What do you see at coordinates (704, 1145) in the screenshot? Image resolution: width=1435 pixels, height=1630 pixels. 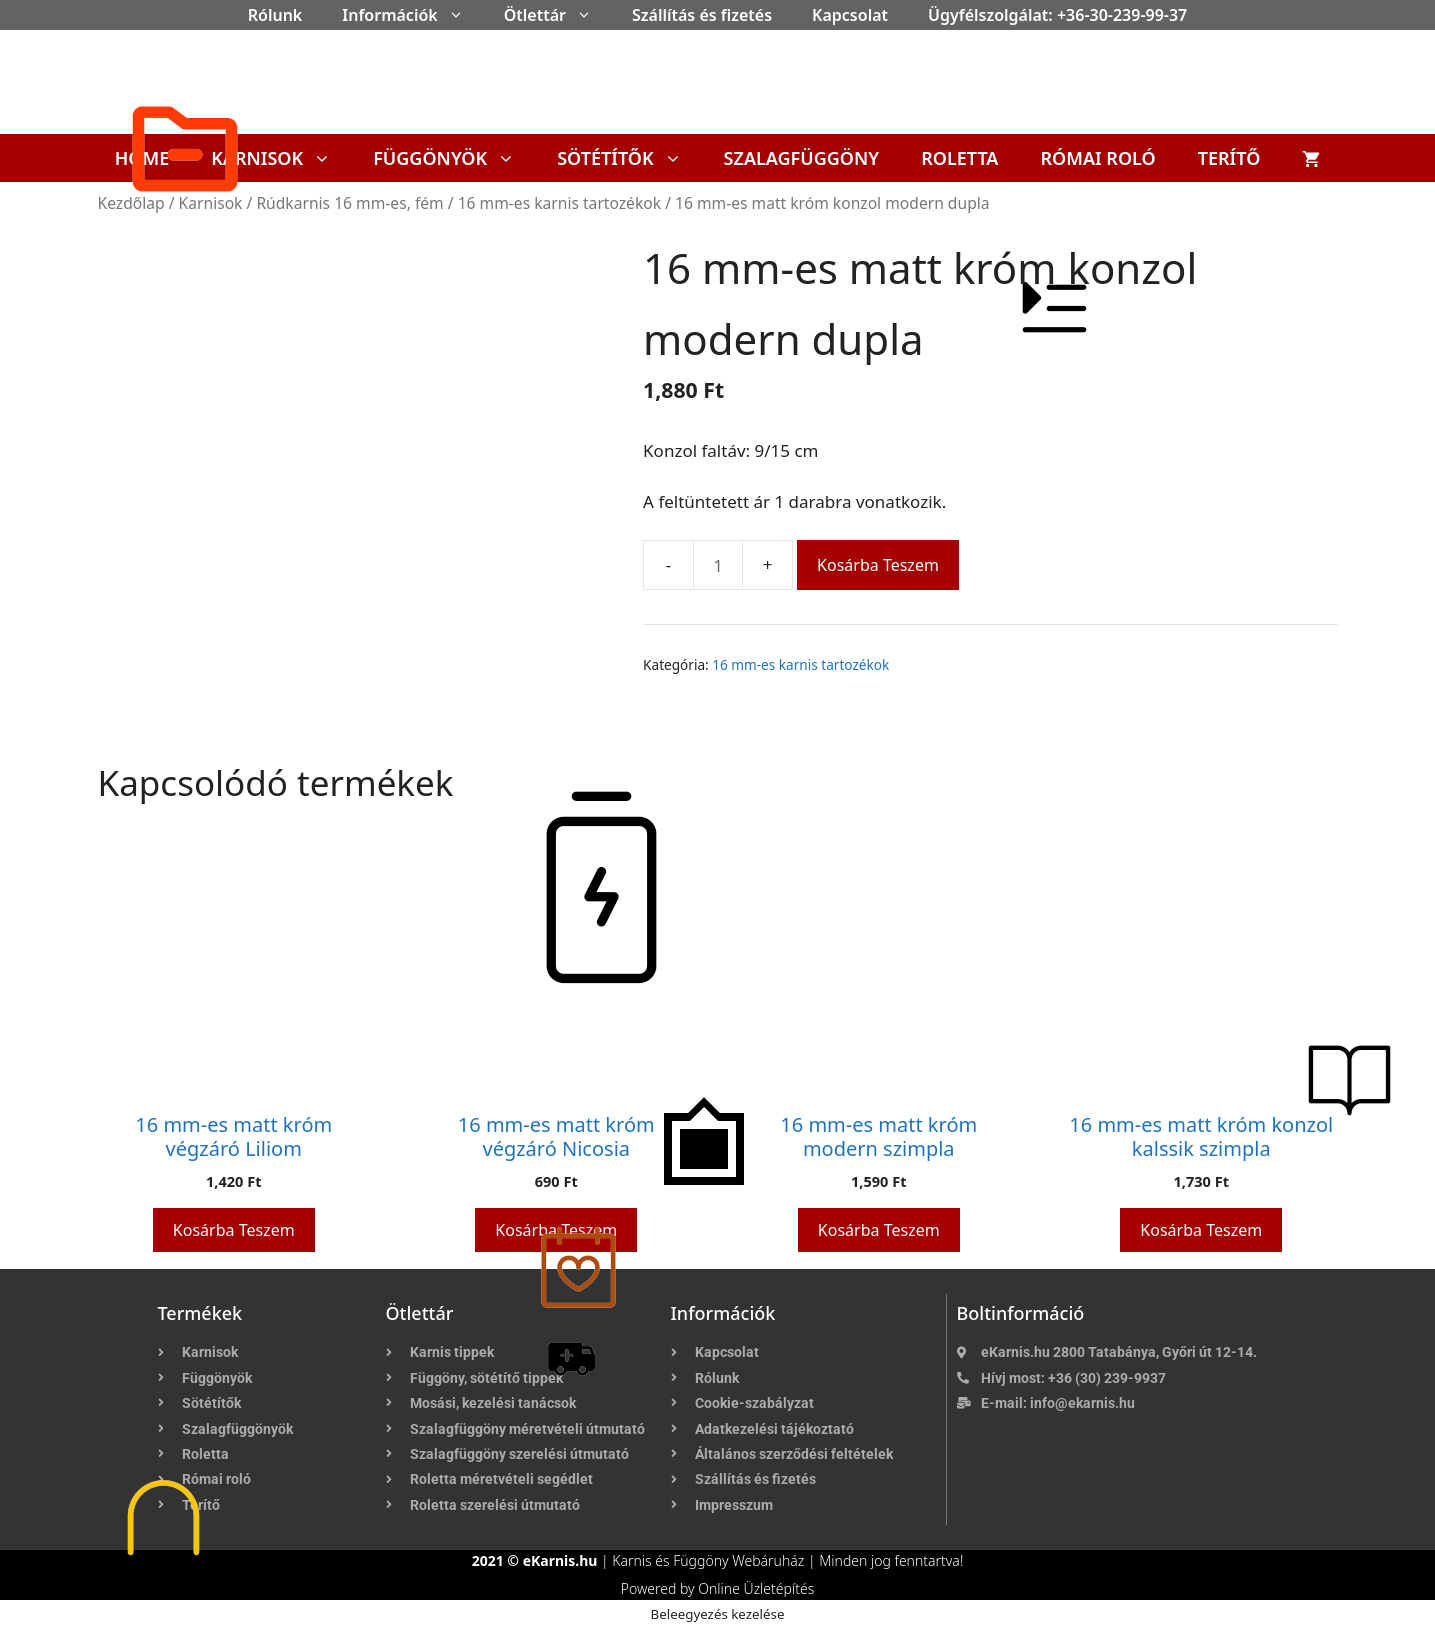 I see `view photo frame options` at bounding box center [704, 1145].